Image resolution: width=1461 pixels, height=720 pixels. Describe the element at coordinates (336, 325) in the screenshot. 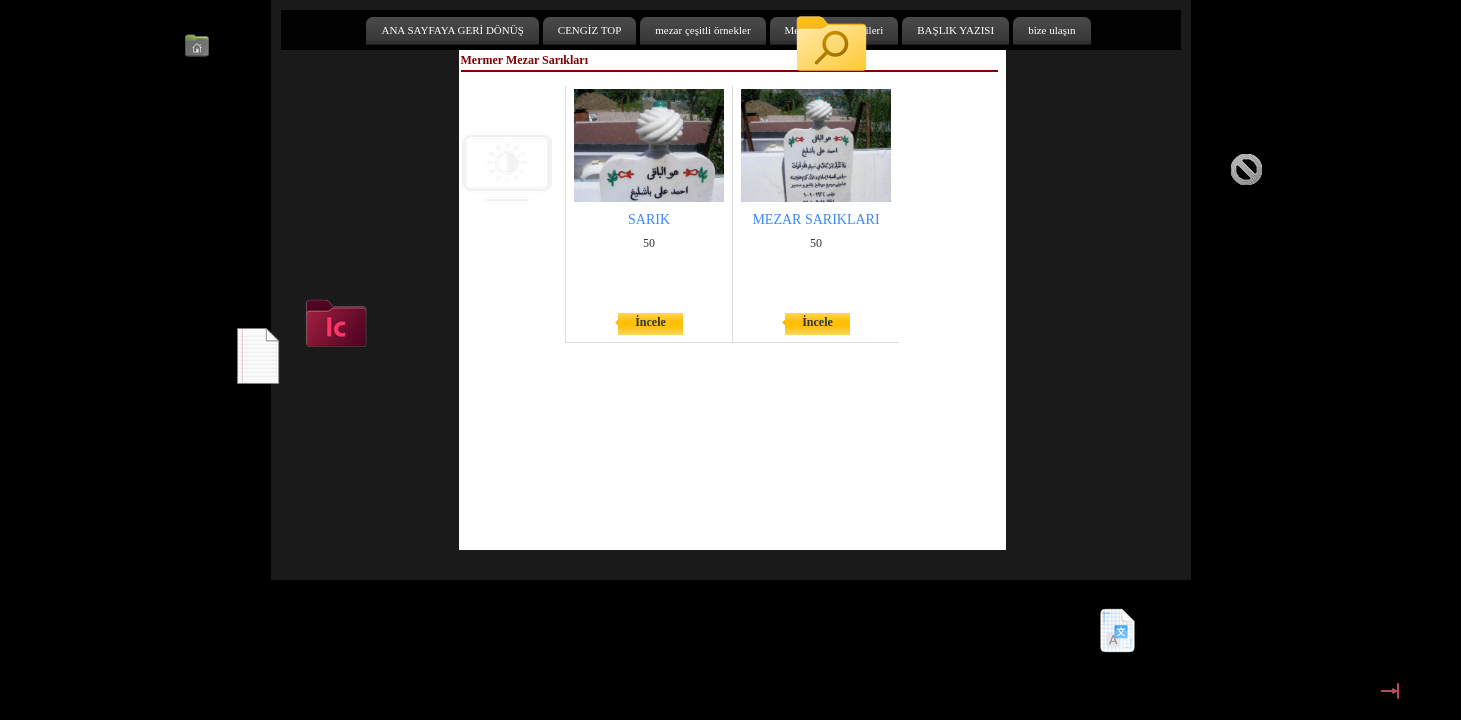

I see `folder containing adobe incopy files` at that location.